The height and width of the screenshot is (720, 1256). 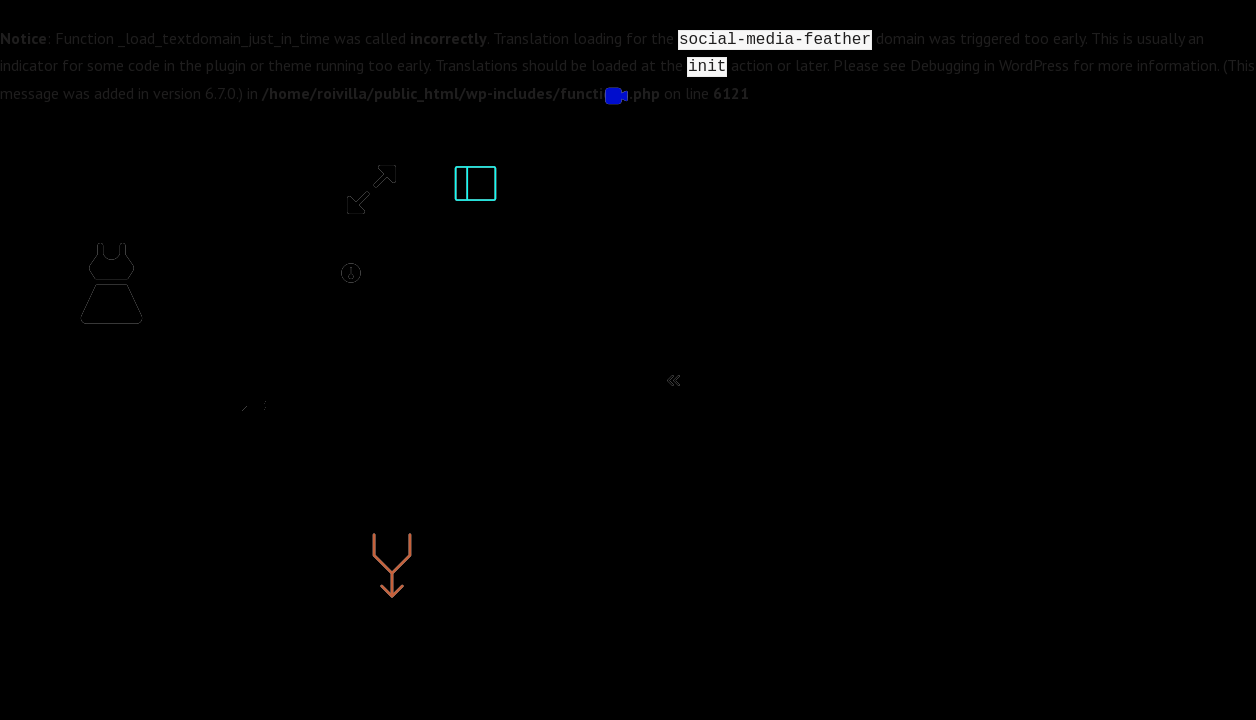 What do you see at coordinates (673, 380) in the screenshot?
I see `go back to the beginning` at bounding box center [673, 380].